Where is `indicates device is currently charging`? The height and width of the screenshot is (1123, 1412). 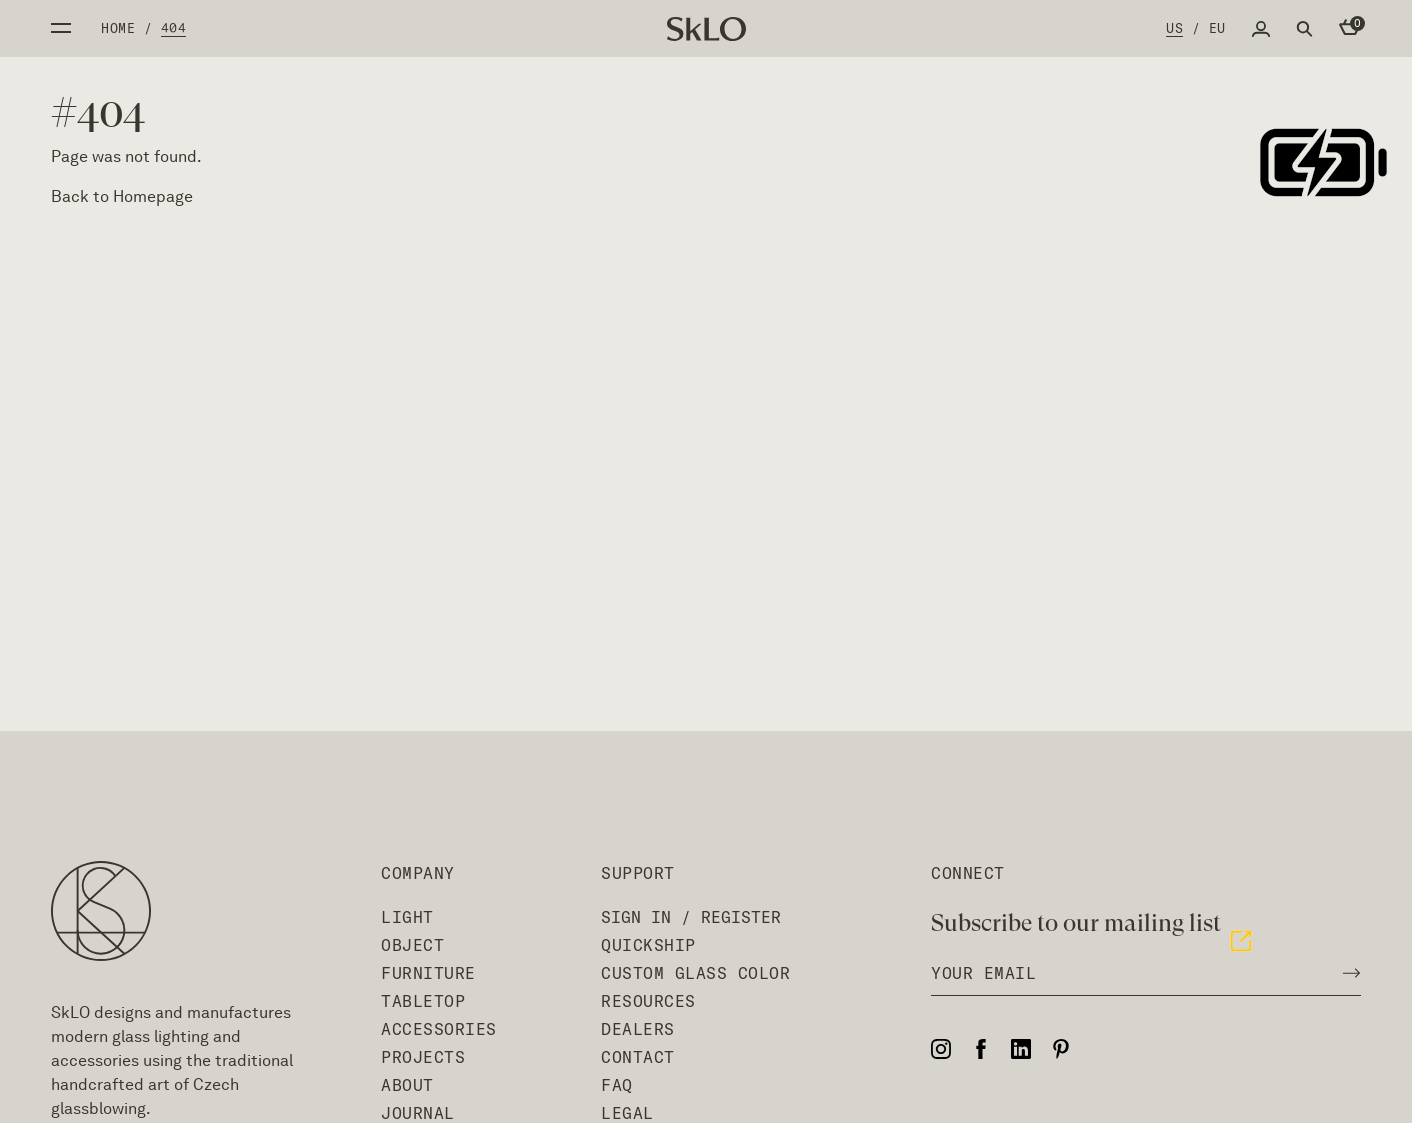 indicates device is currently charging is located at coordinates (1323, 162).